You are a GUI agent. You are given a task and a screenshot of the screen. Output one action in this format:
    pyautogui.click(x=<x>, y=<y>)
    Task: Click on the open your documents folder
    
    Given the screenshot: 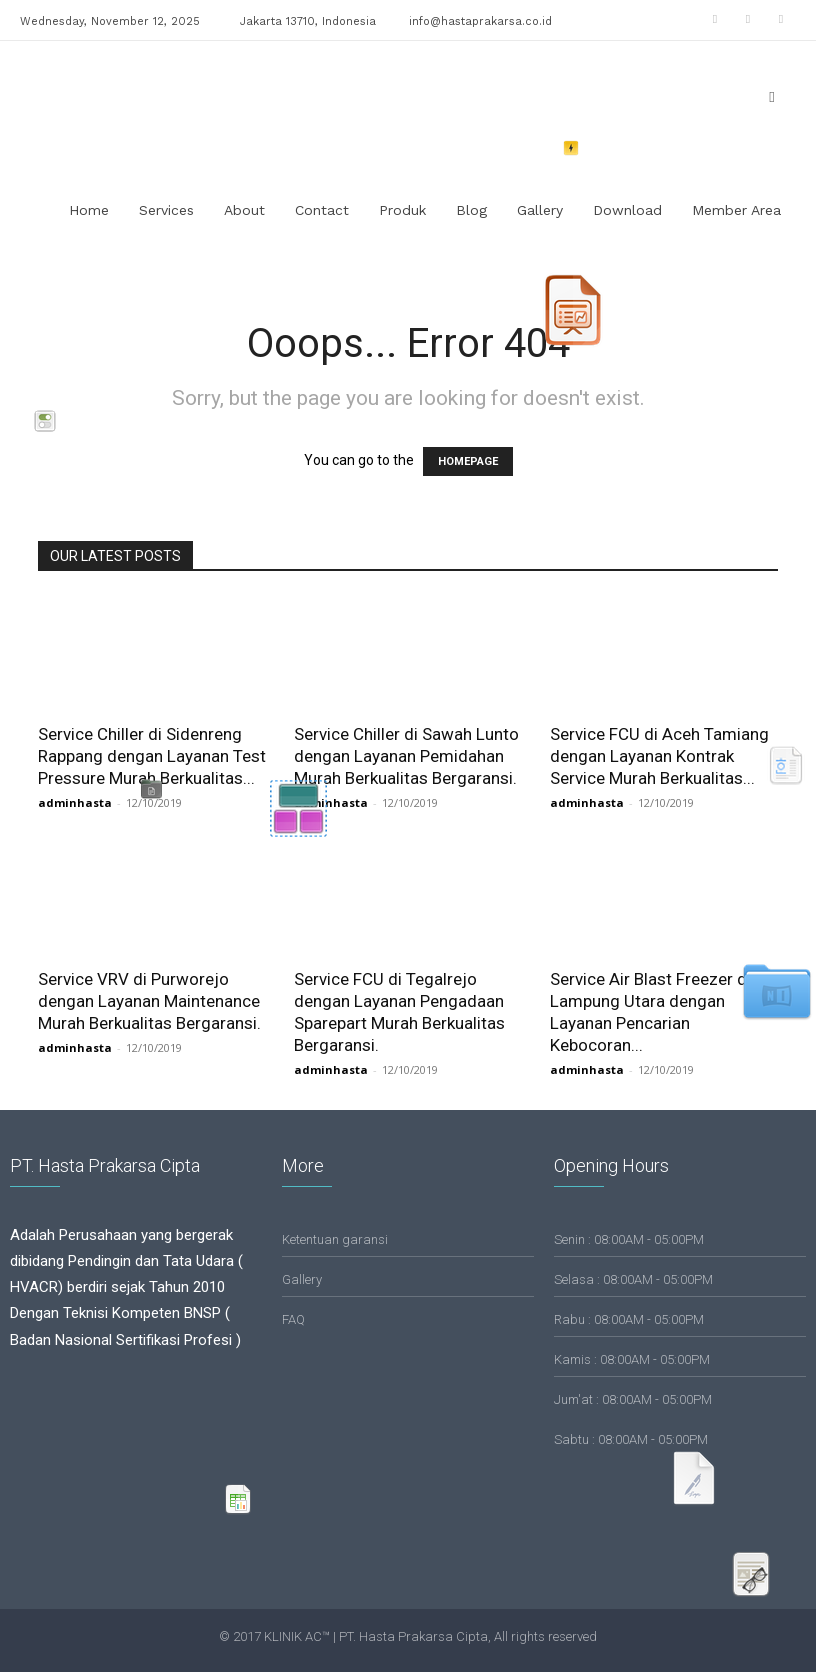 What is the action you would take?
    pyautogui.click(x=151, y=788)
    